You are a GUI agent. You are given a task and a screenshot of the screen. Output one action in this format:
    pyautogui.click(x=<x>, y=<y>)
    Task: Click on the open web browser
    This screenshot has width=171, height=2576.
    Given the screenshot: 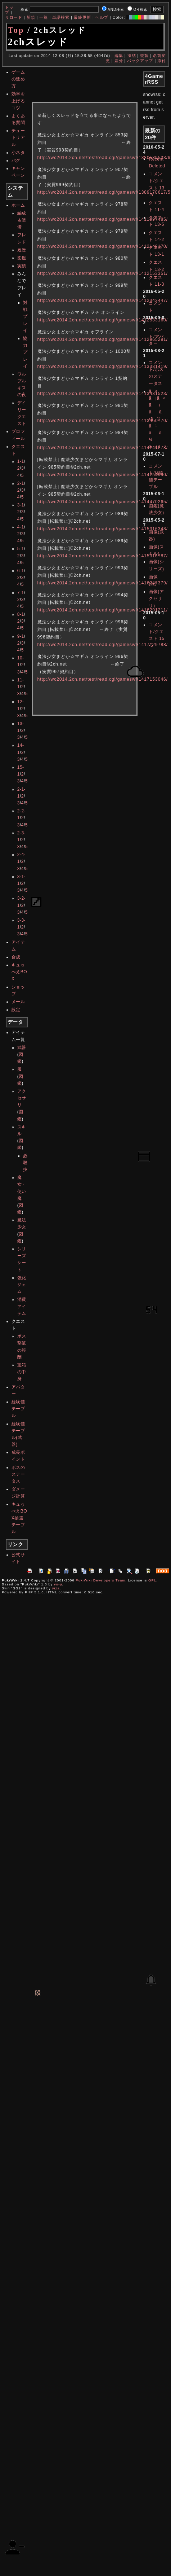 What is the action you would take?
    pyautogui.click(x=144, y=1157)
    